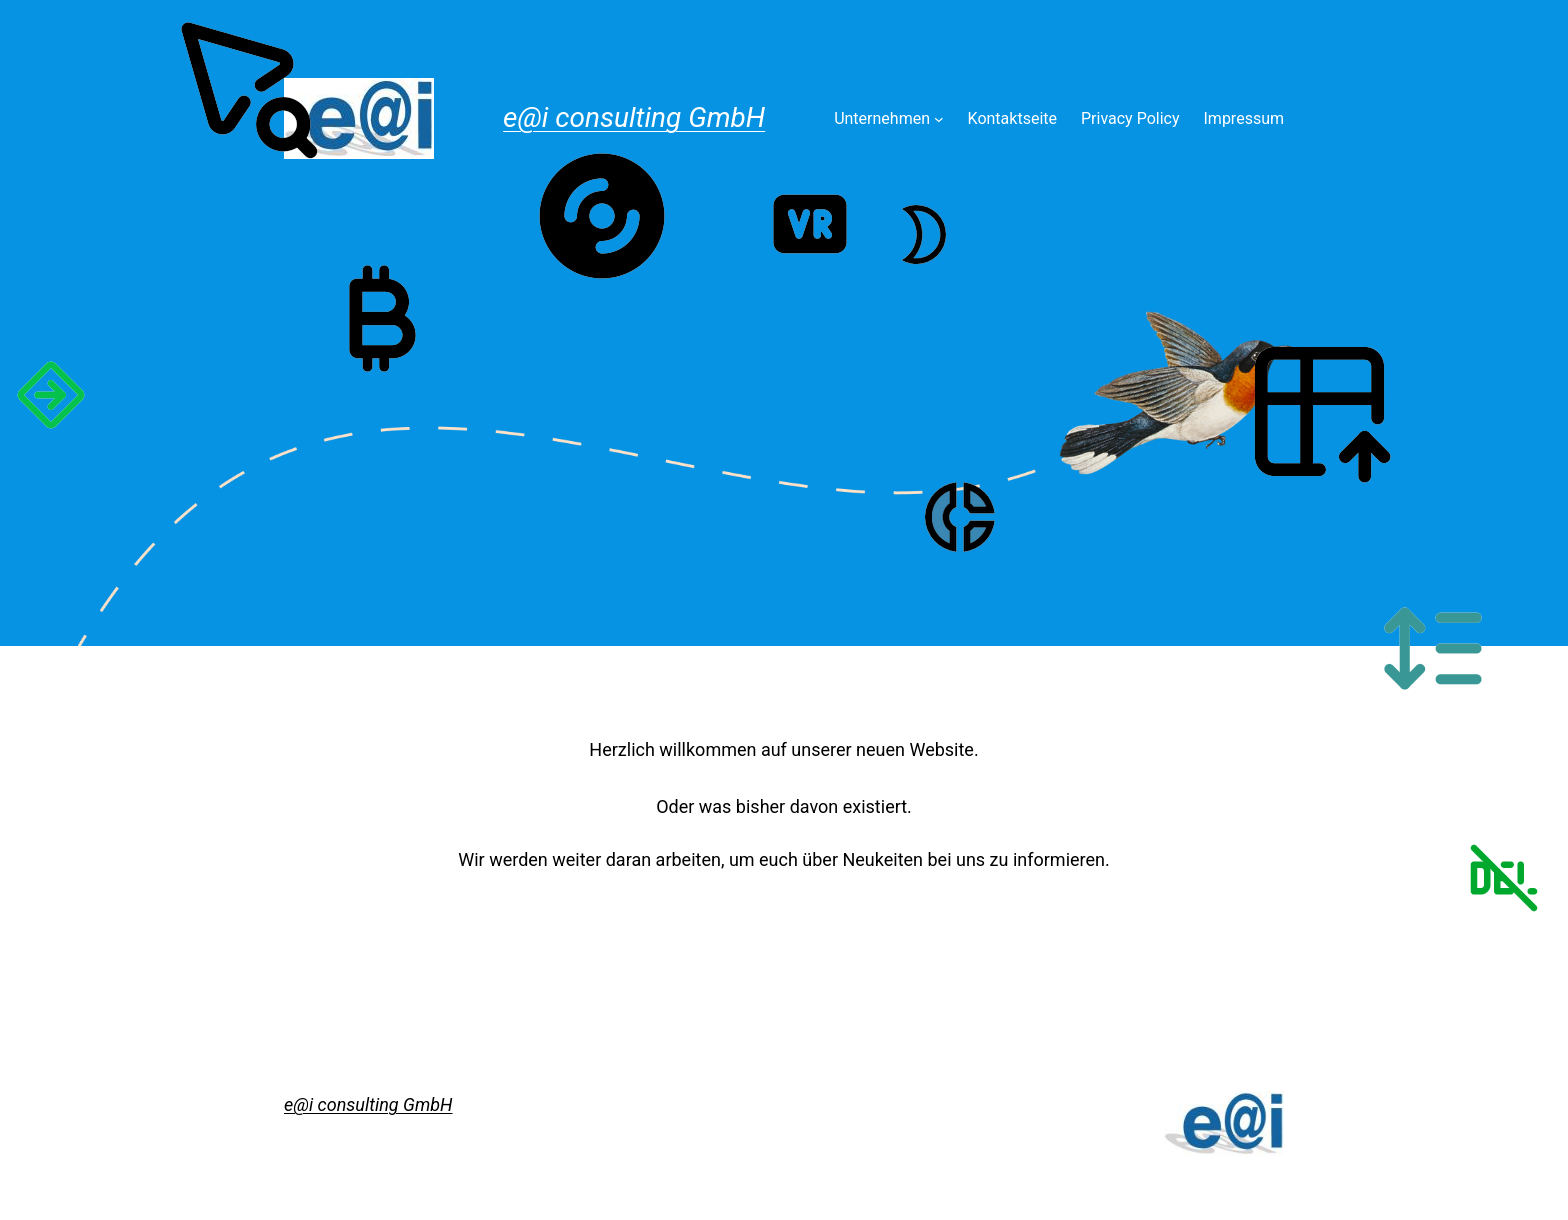 The image size is (1568, 1220). I want to click on indicates VR-compatible content or experience, so click(810, 224).